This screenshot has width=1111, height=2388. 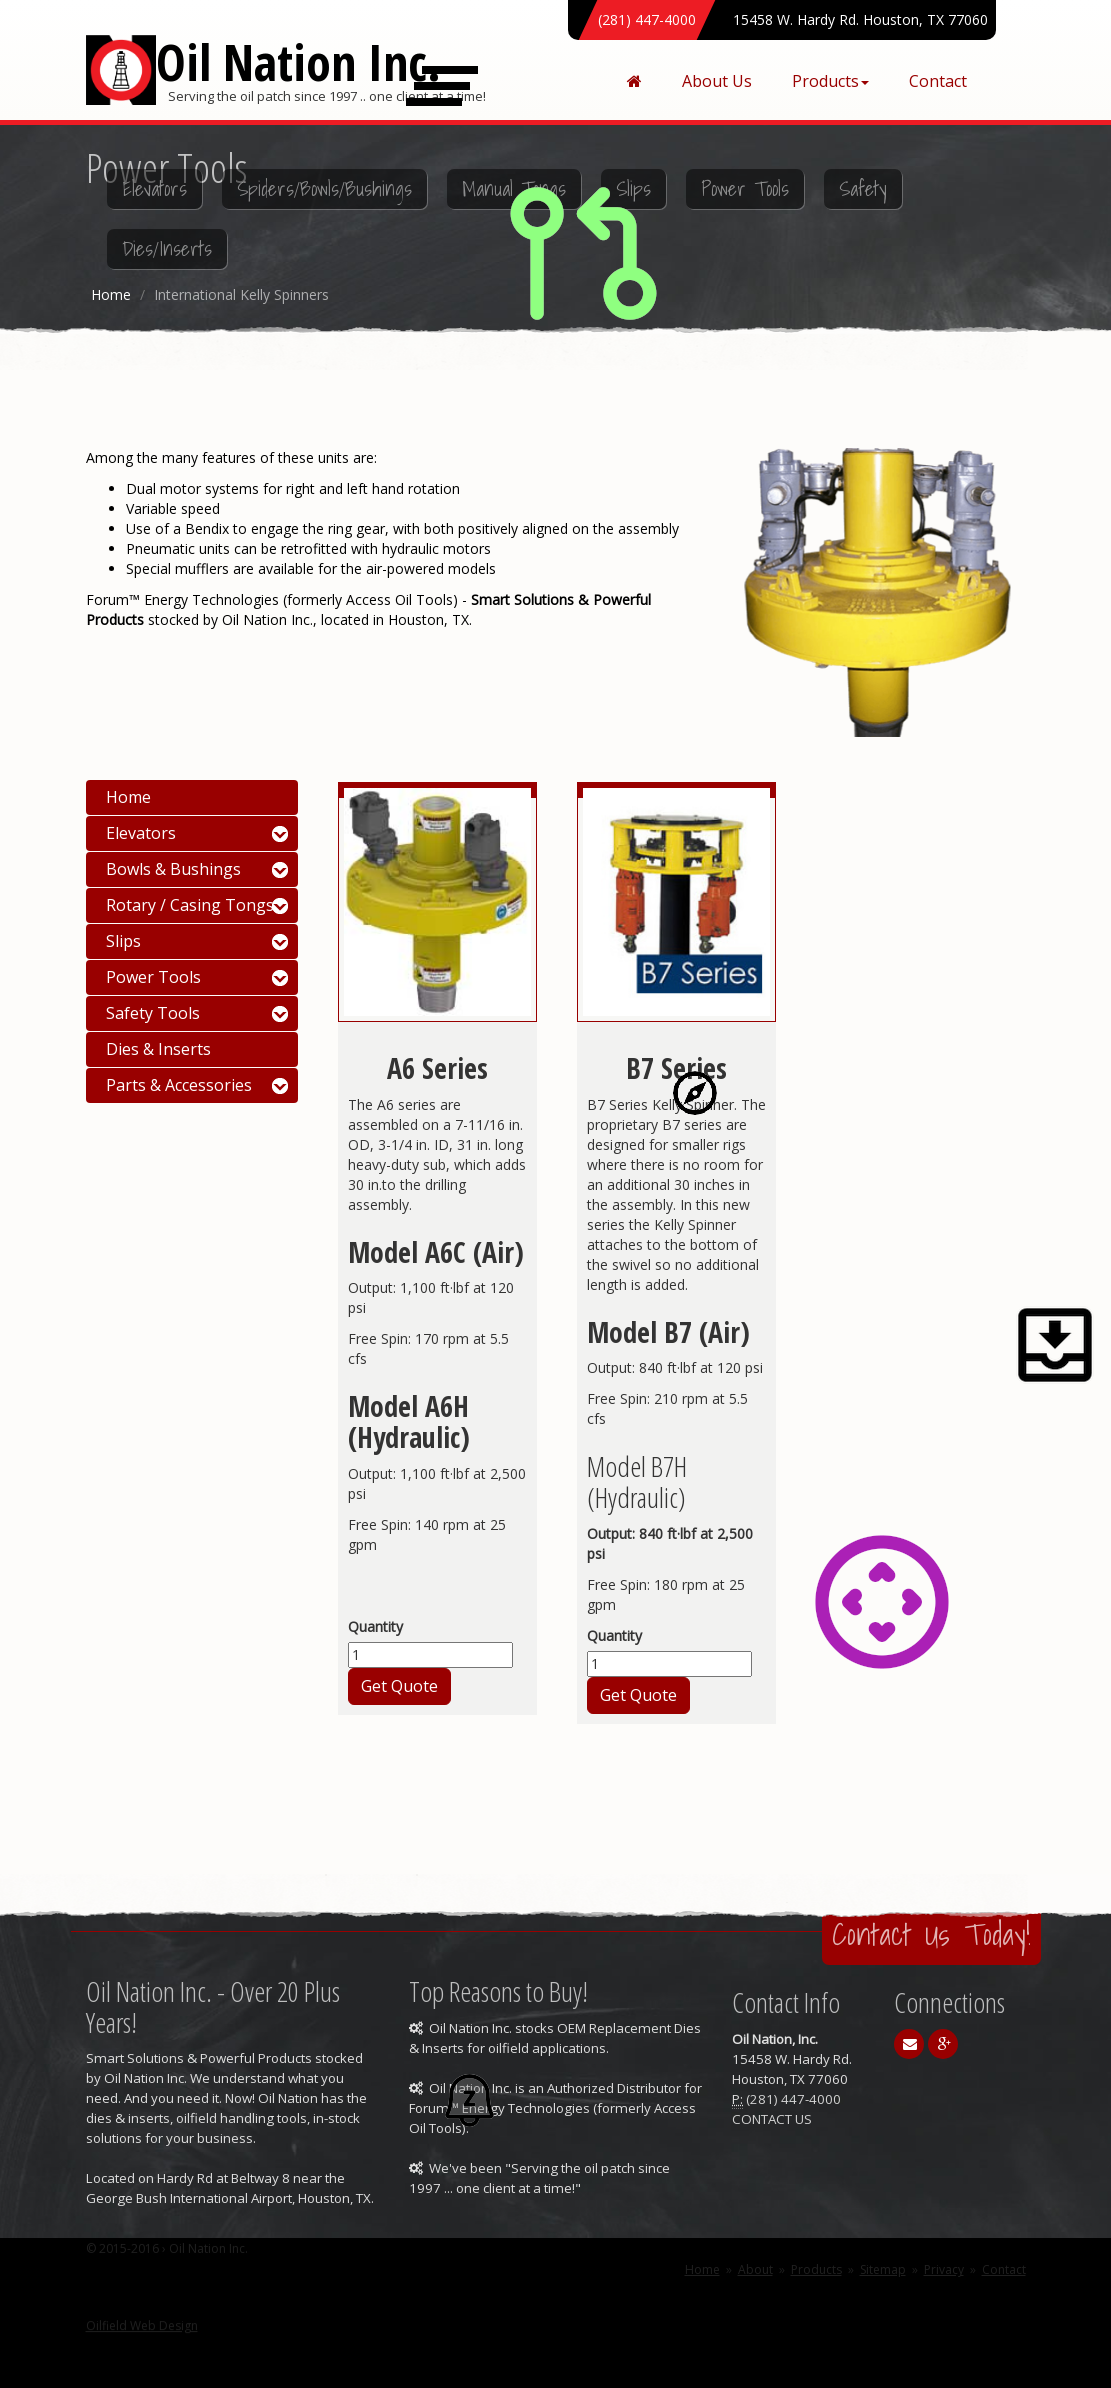 I want to click on navigate or pan in multiple directions, so click(x=882, y=1602).